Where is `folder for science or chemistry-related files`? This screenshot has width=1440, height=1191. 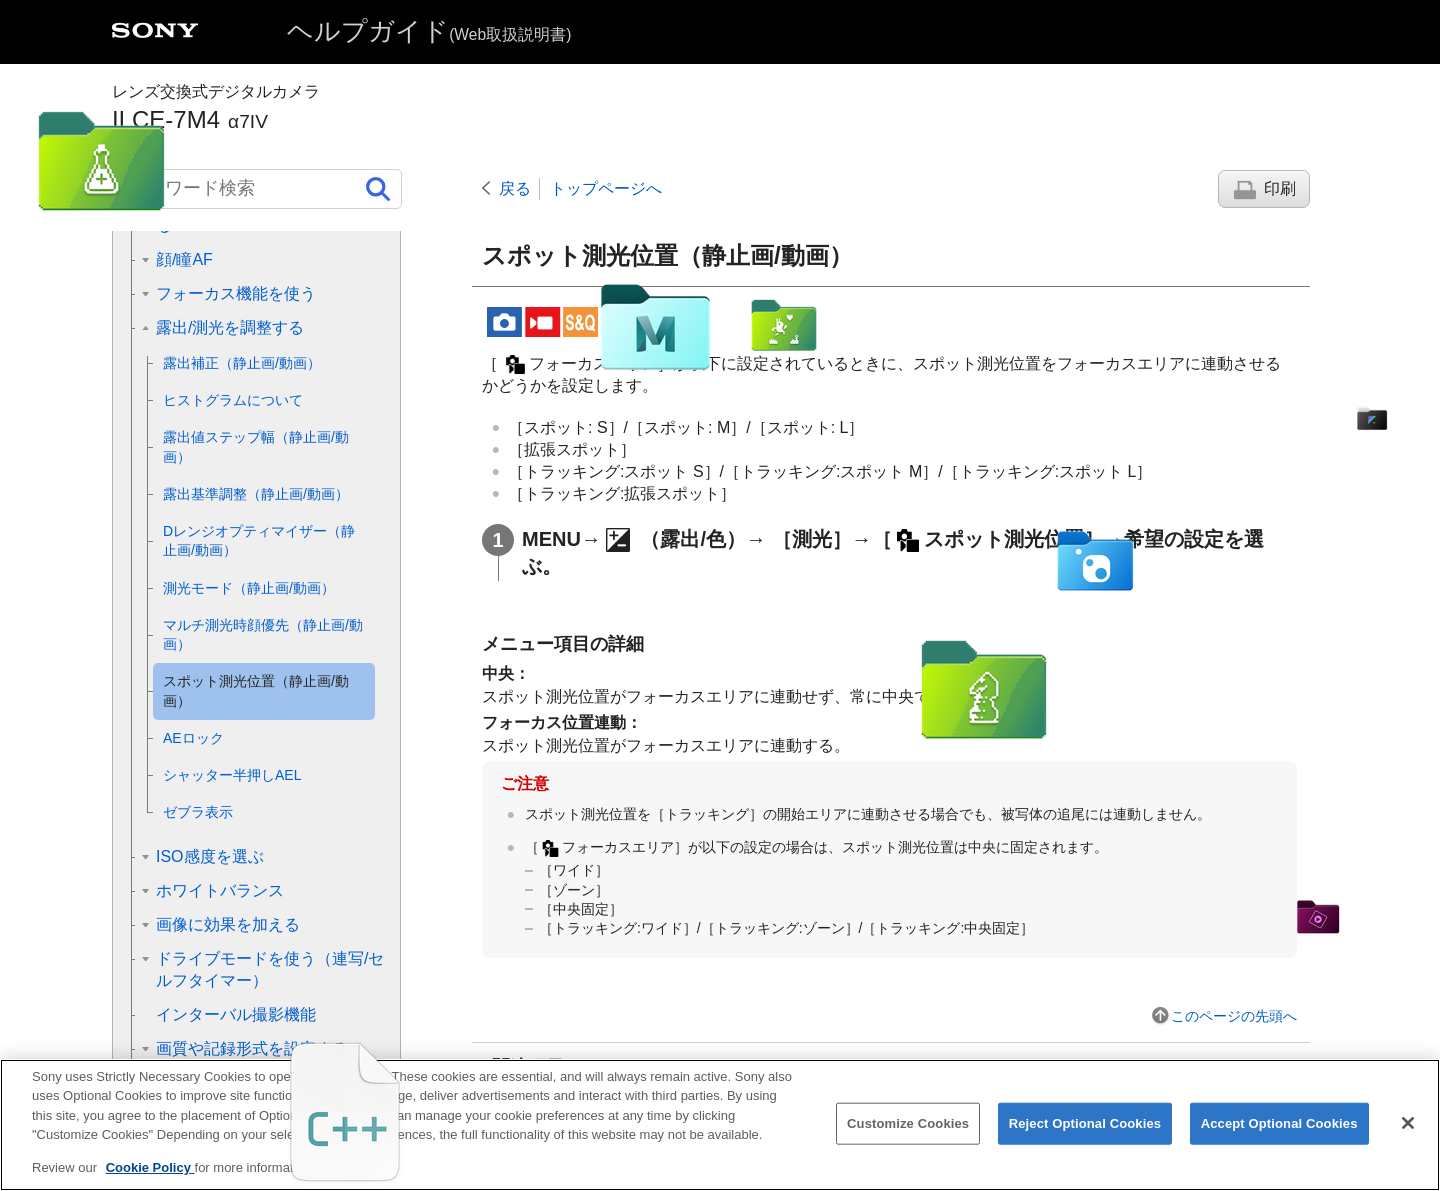
folder for science or chemistry-related files is located at coordinates (101, 164).